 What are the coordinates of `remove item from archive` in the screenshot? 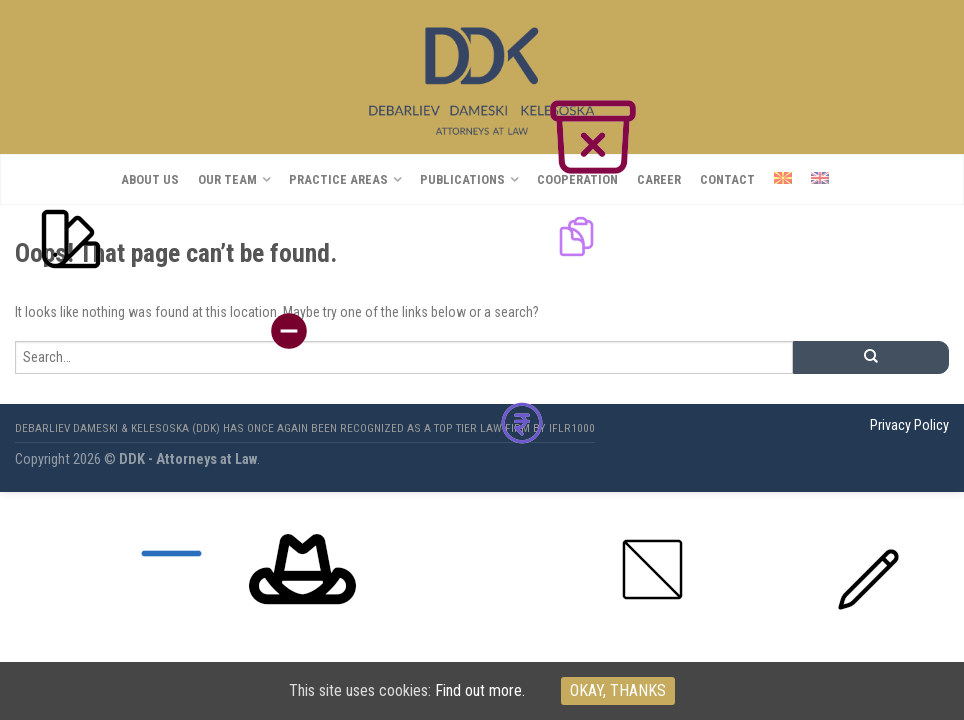 It's located at (593, 137).